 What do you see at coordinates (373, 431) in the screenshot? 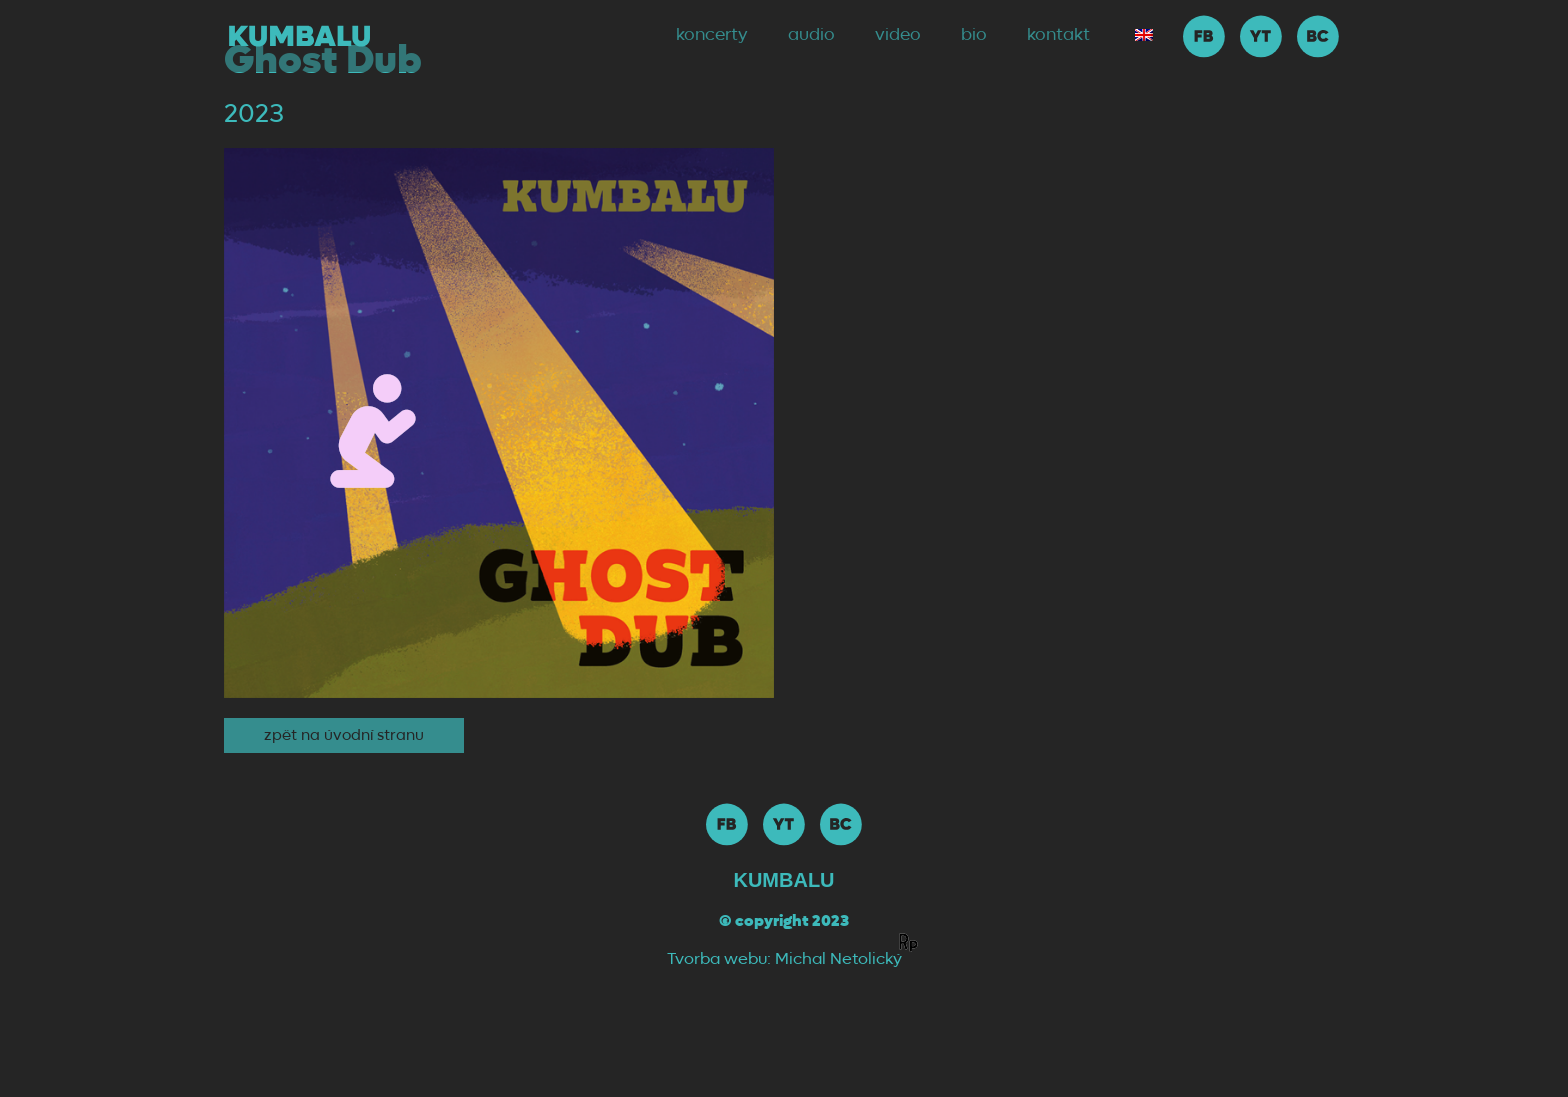
I see `indicates a prayer or meditation feature` at bounding box center [373, 431].